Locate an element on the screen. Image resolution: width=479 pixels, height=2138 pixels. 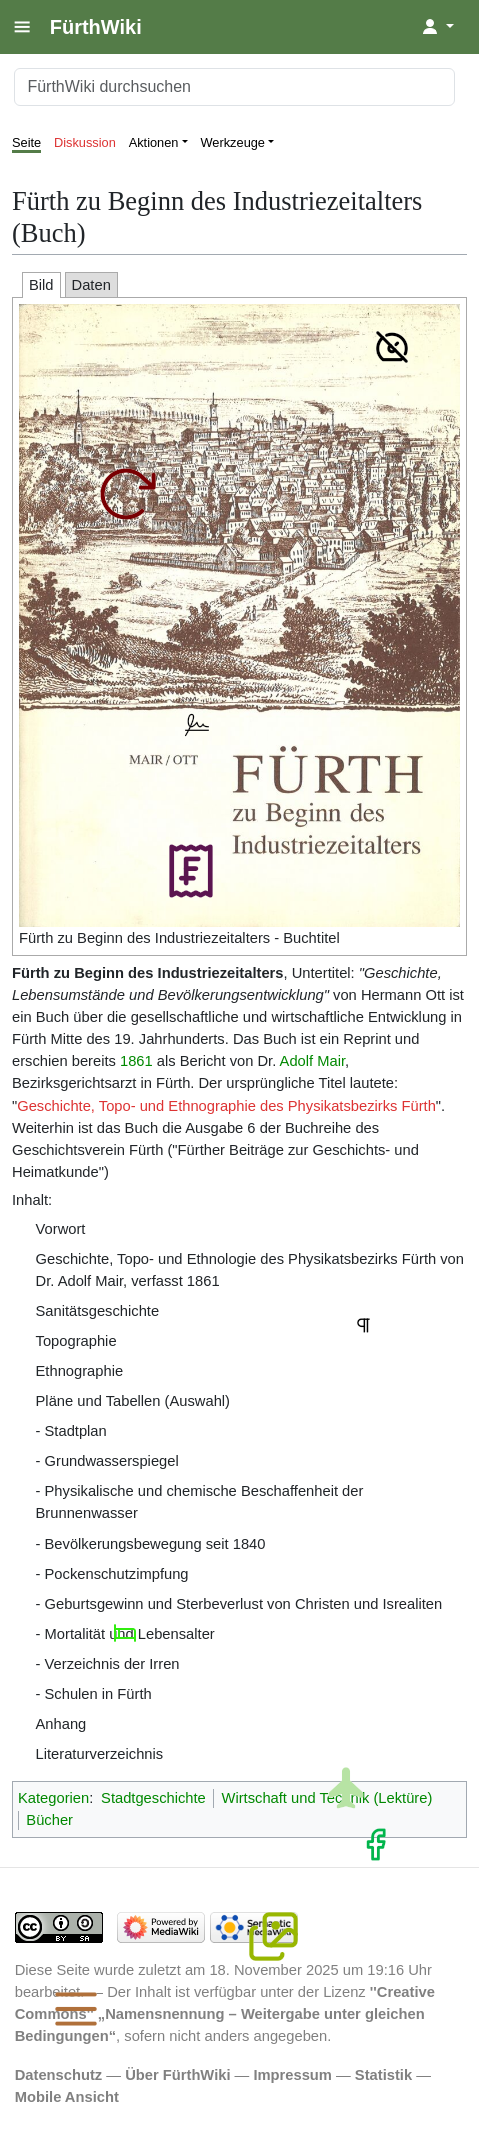
view receipt or transaction in swiss francs is located at coordinates (191, 871).